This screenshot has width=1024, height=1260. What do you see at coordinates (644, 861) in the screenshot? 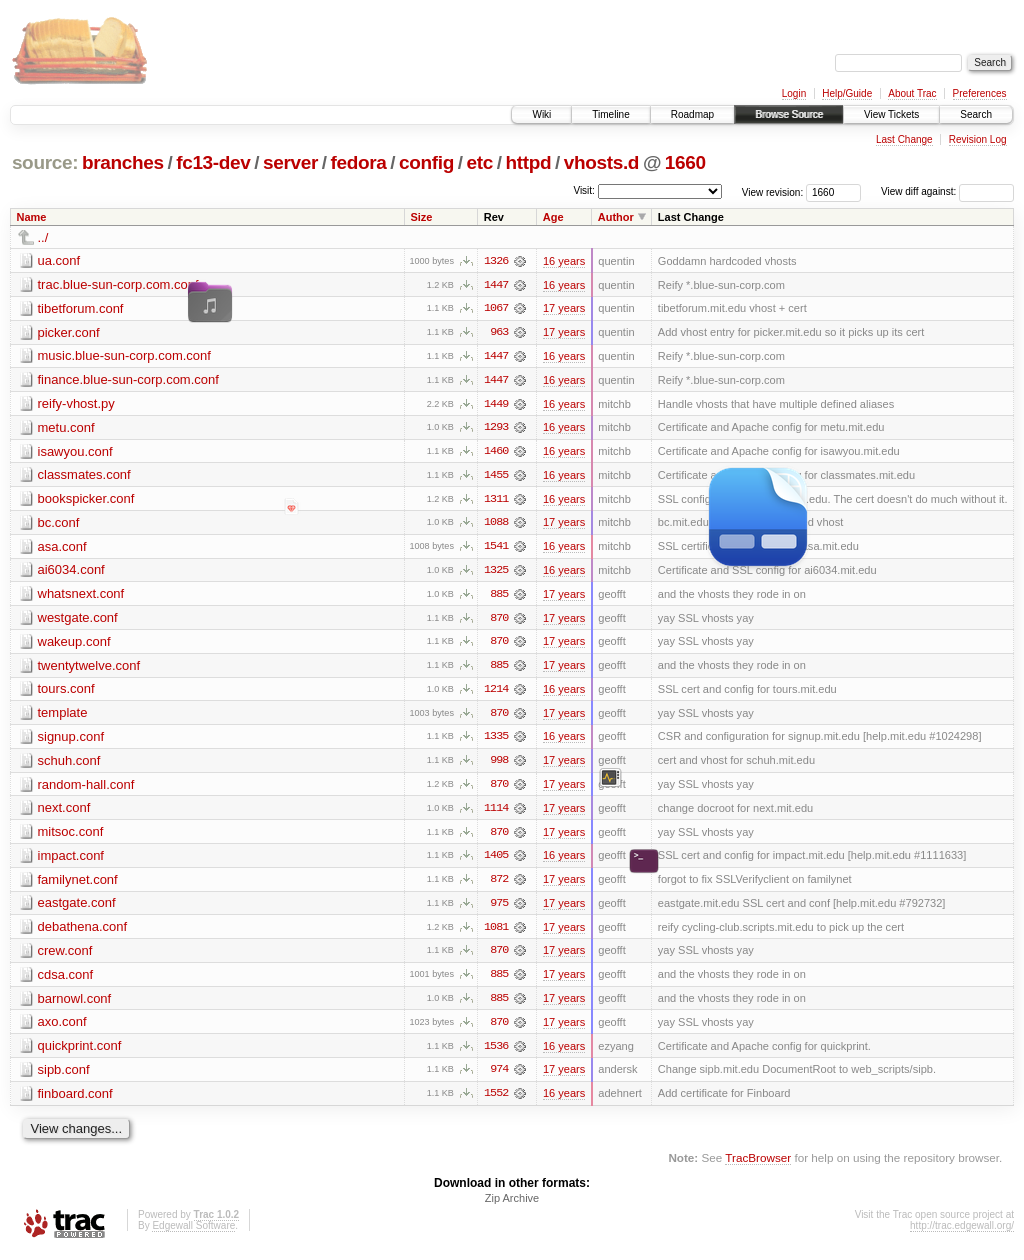
I see `open terminal application` at bounding box center [644, 861].